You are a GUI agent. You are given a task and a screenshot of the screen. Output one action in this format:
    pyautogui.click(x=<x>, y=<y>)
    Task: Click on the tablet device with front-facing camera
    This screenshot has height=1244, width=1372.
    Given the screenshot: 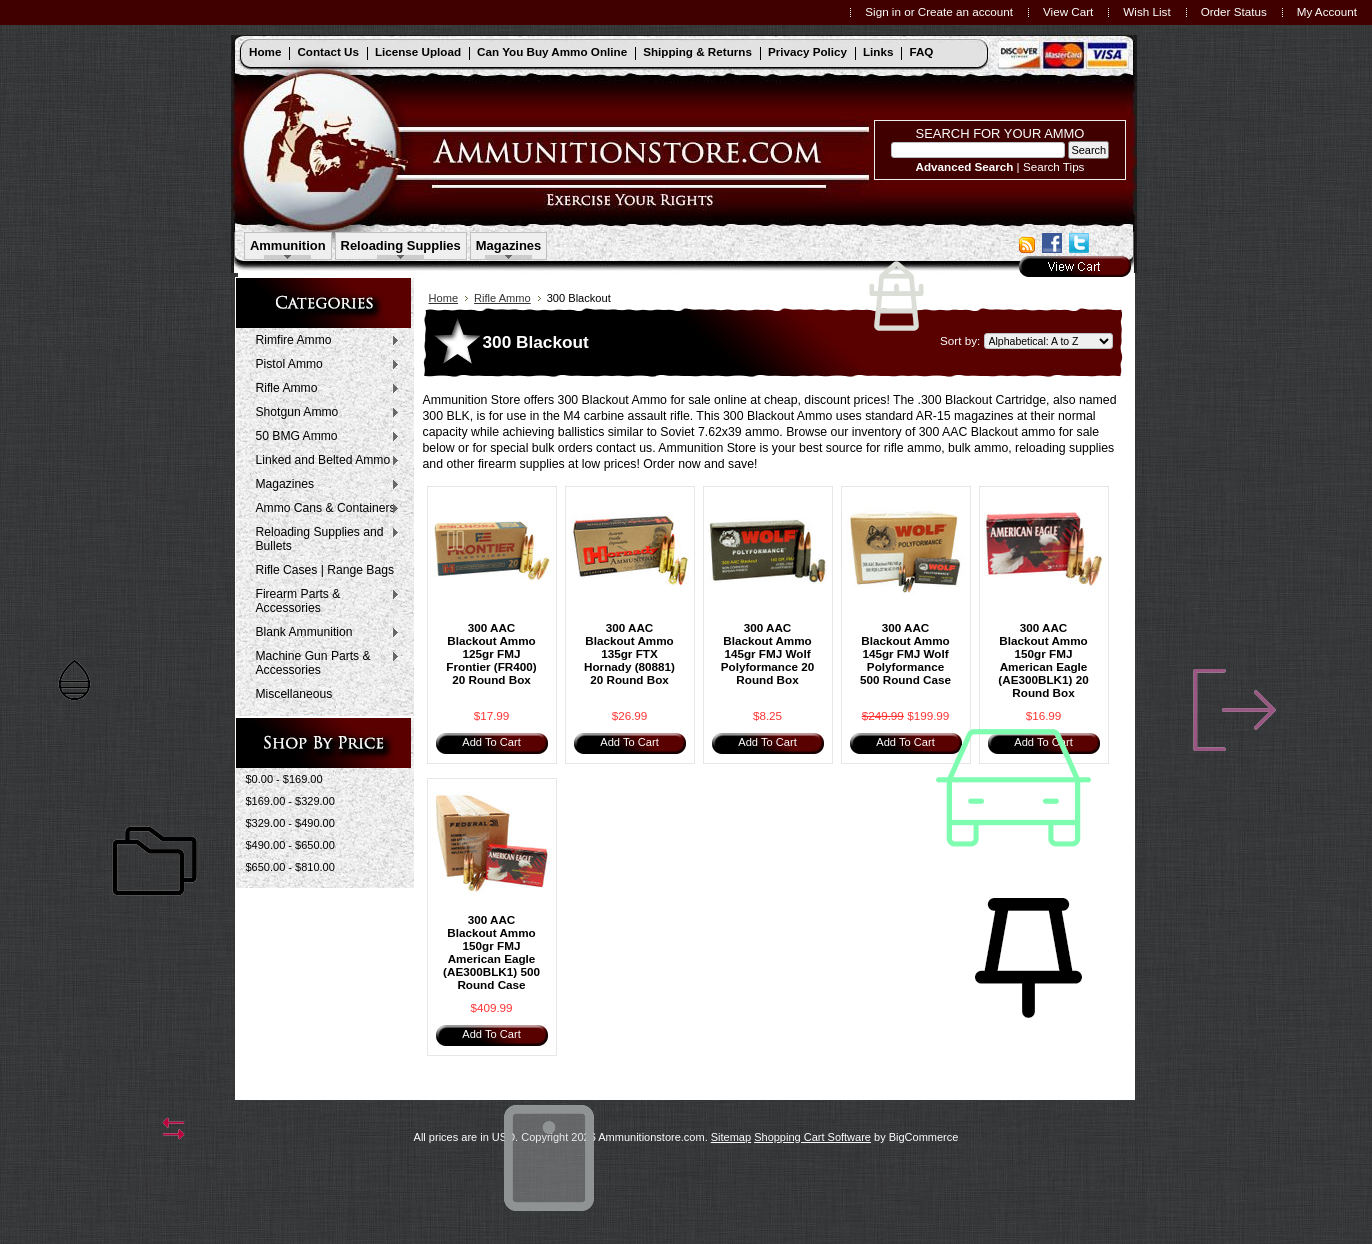 What is the action you would take?
    pyautogui.click(x=549, y=1158)
    